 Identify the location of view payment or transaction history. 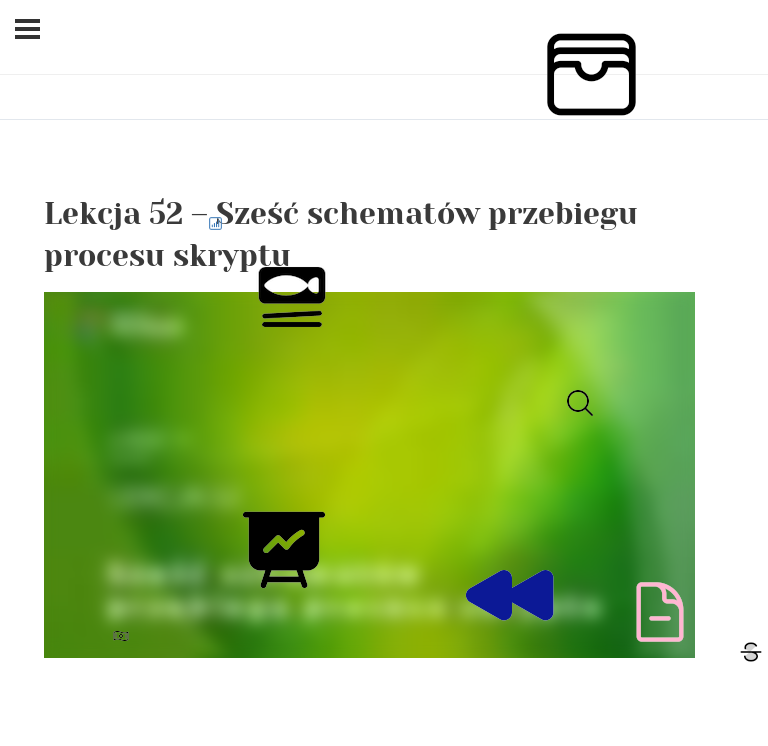
(121, 636).